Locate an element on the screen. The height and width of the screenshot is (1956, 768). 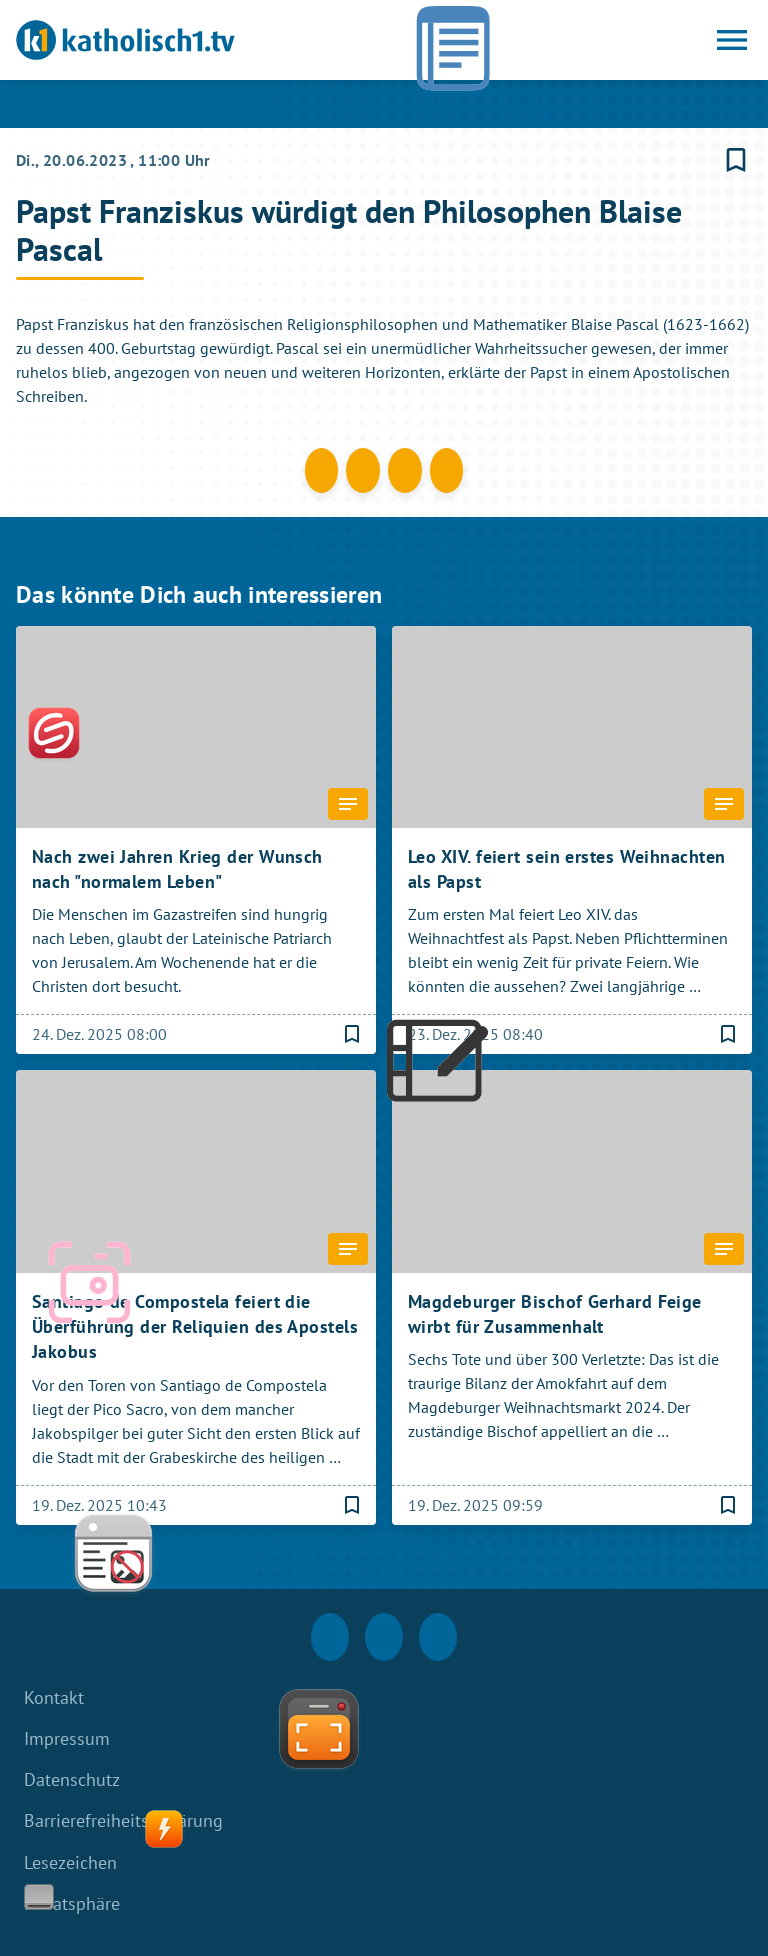
open smash file transfer app is located at coordinates (54, 733).